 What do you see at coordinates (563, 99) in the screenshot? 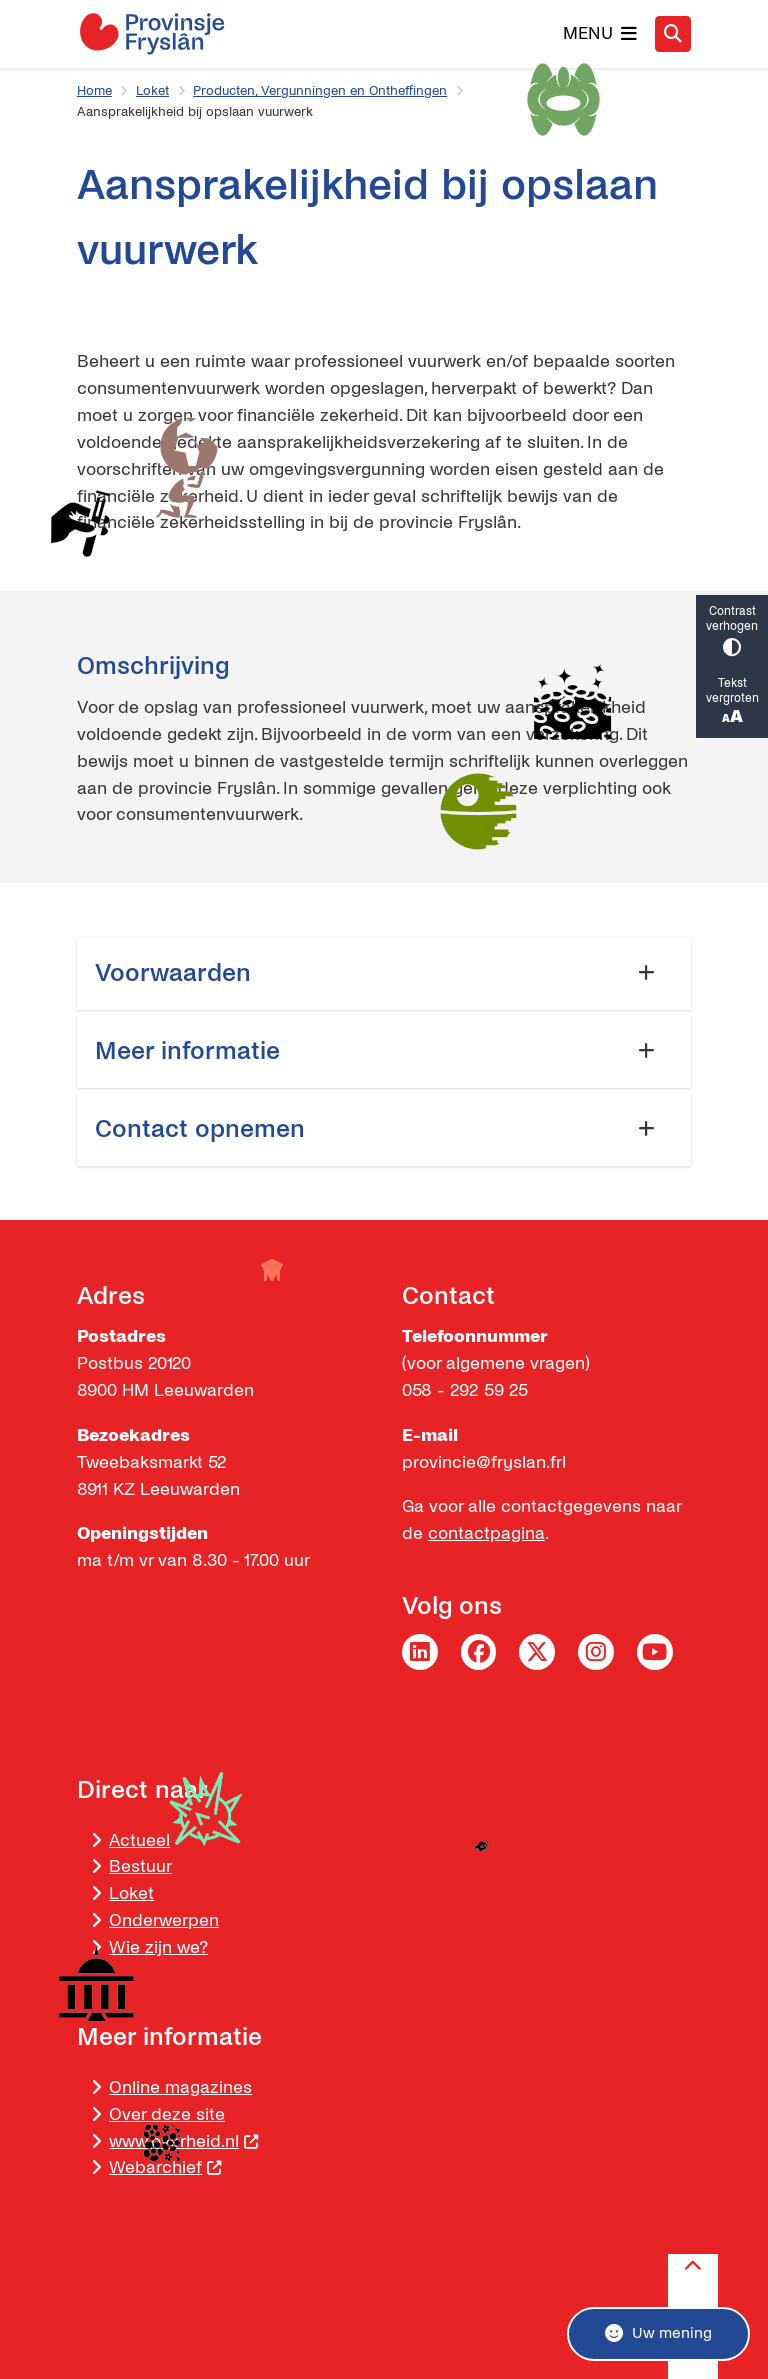
I see `decorative mask or carnival costume icon` at bounding box center [563, 99].